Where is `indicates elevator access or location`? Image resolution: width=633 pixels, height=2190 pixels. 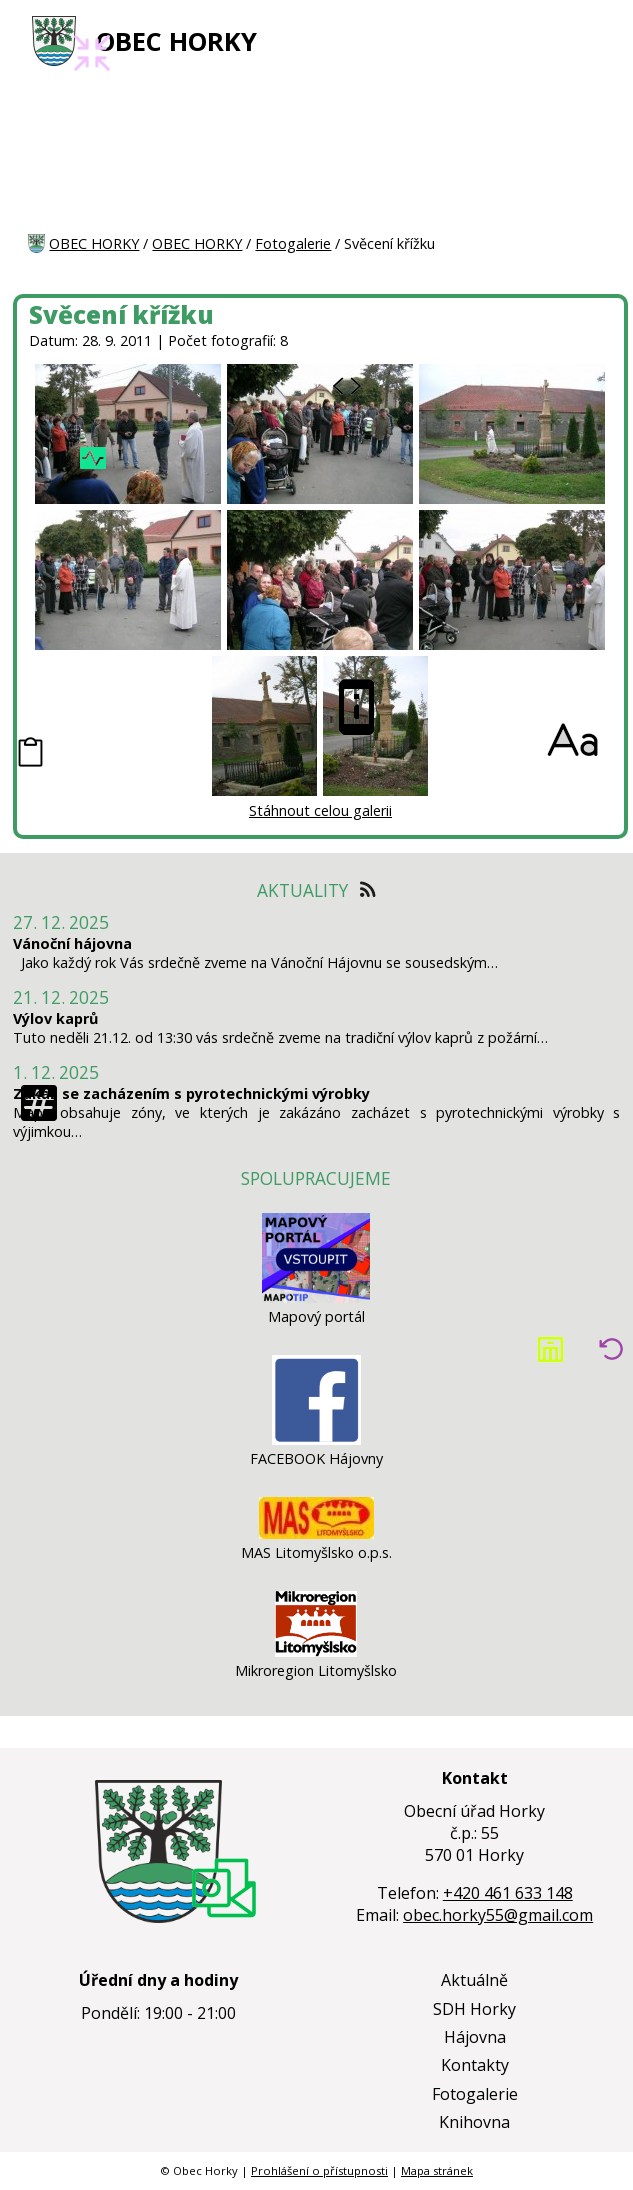 indicates elevator access or location is located at coordinates (550, 1349).